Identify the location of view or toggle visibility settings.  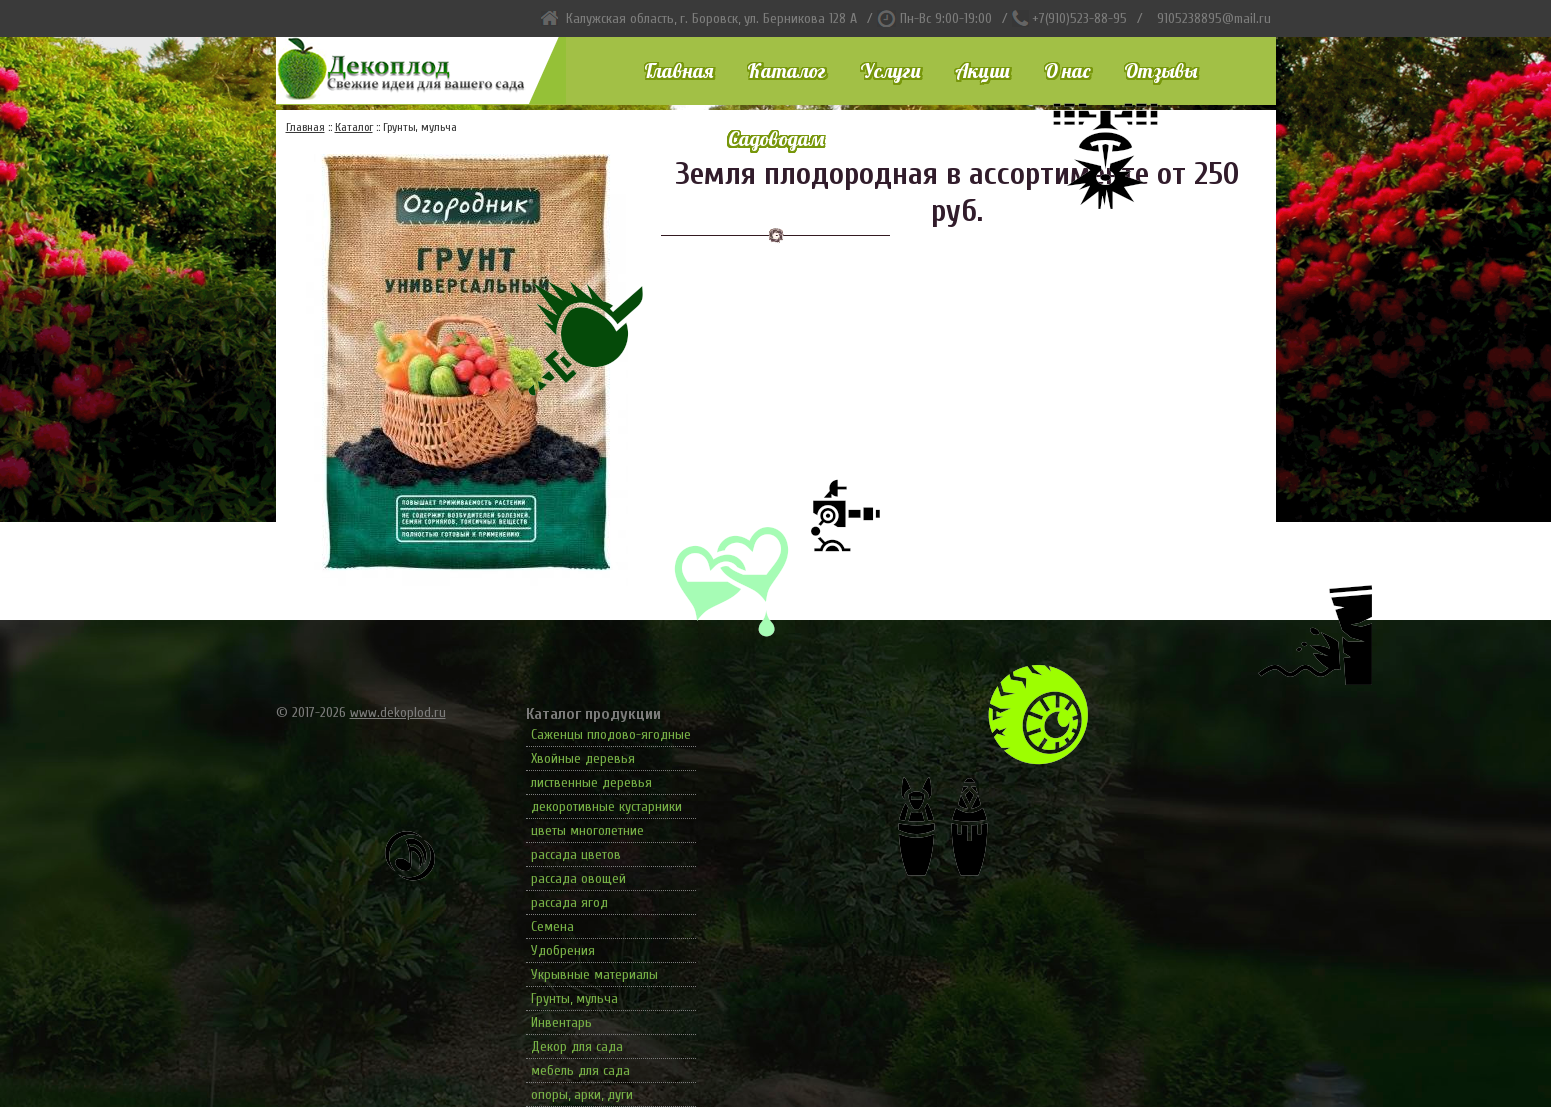
(1038, 715).